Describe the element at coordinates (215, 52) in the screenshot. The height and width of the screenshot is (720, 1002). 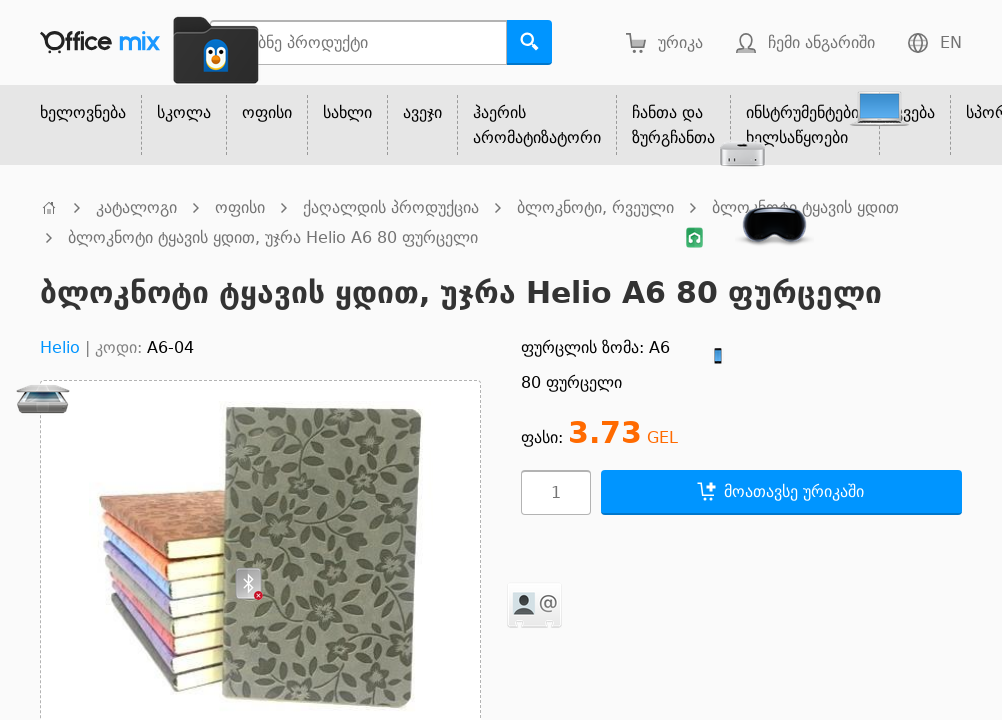
I see `open windows subsystem for linux files` at that location.